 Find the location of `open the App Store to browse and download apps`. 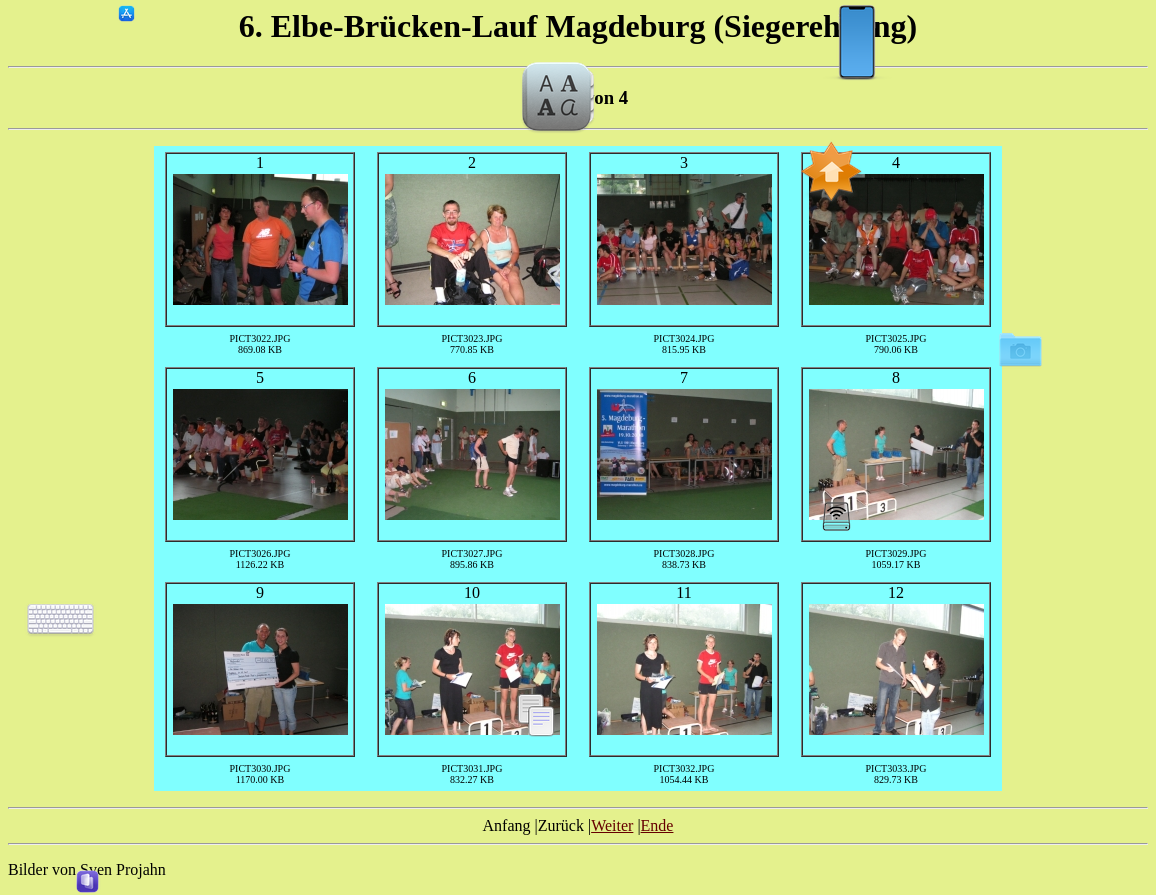

open the App Store to browse and download apps is located at coordinates (126, 13).